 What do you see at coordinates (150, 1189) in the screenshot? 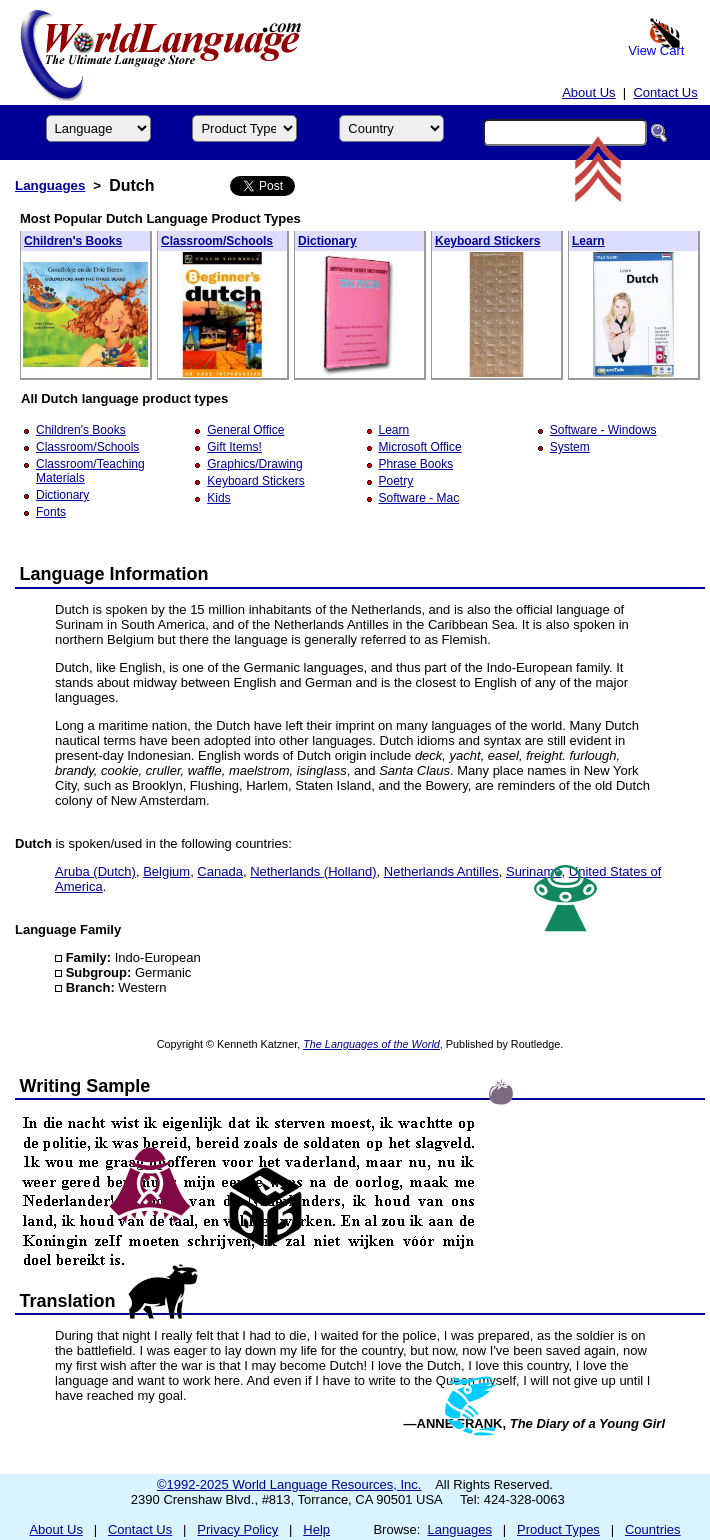
I see `select the cyclops character or creature` at bounding box center [150, 1189].